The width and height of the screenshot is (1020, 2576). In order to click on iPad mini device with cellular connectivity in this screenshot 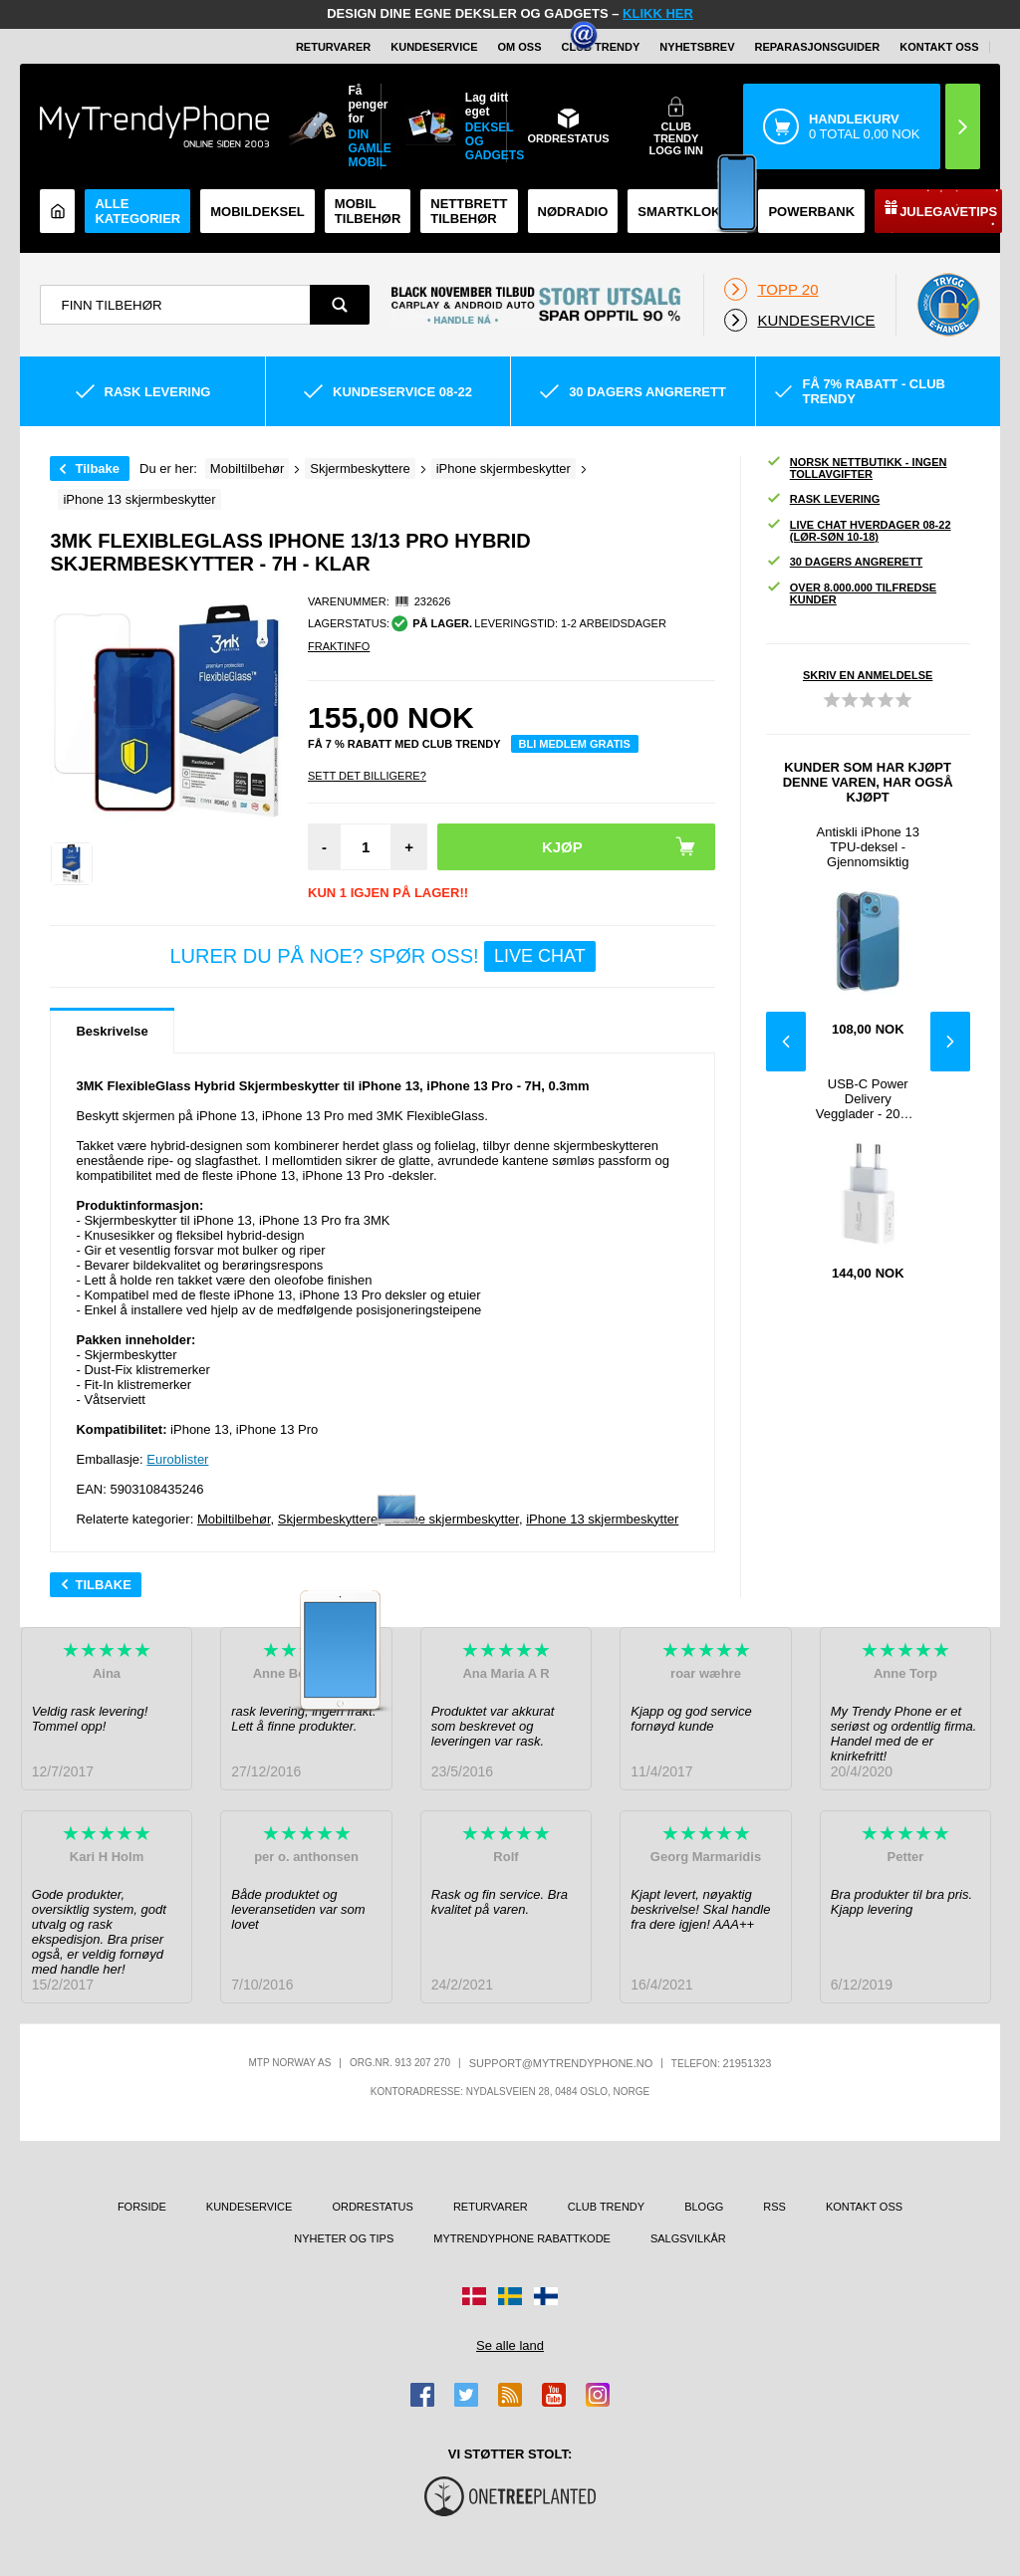, I will do `click(340, 1639)`.